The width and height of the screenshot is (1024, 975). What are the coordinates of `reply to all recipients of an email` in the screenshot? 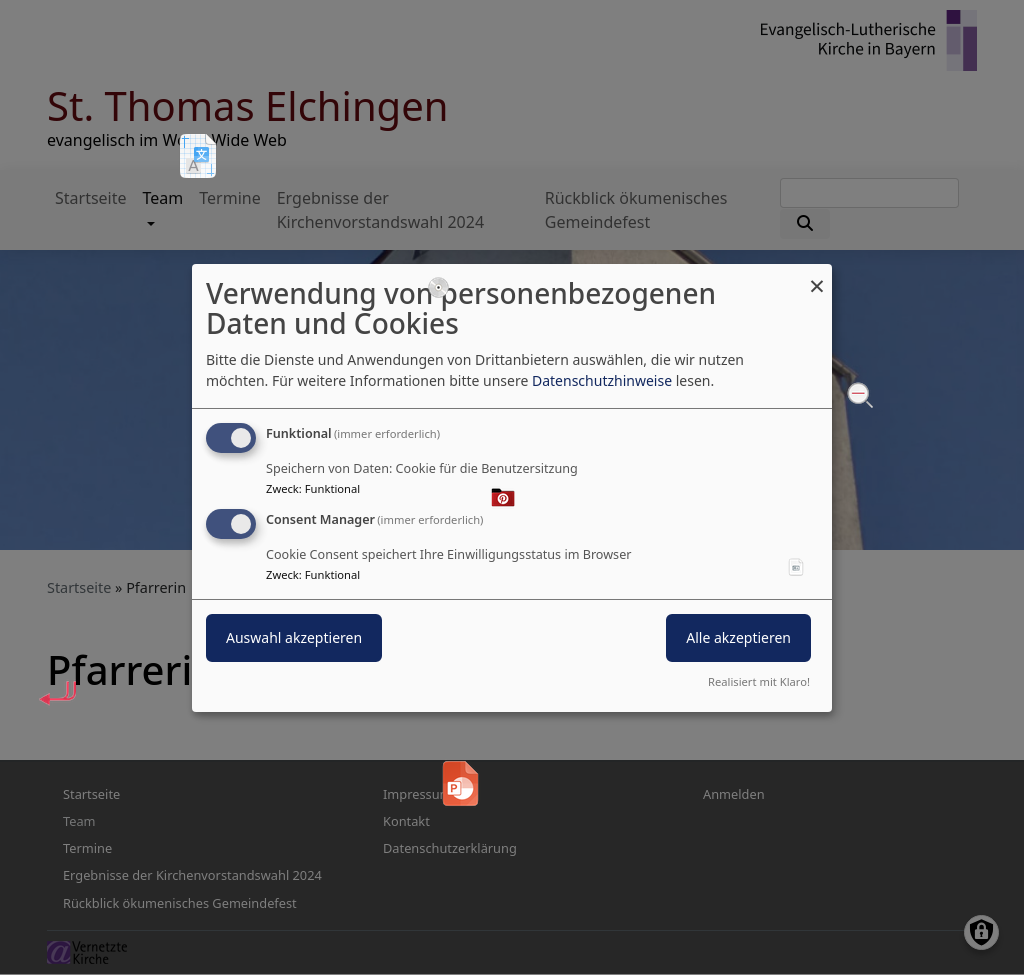 It's located at (57, 691).